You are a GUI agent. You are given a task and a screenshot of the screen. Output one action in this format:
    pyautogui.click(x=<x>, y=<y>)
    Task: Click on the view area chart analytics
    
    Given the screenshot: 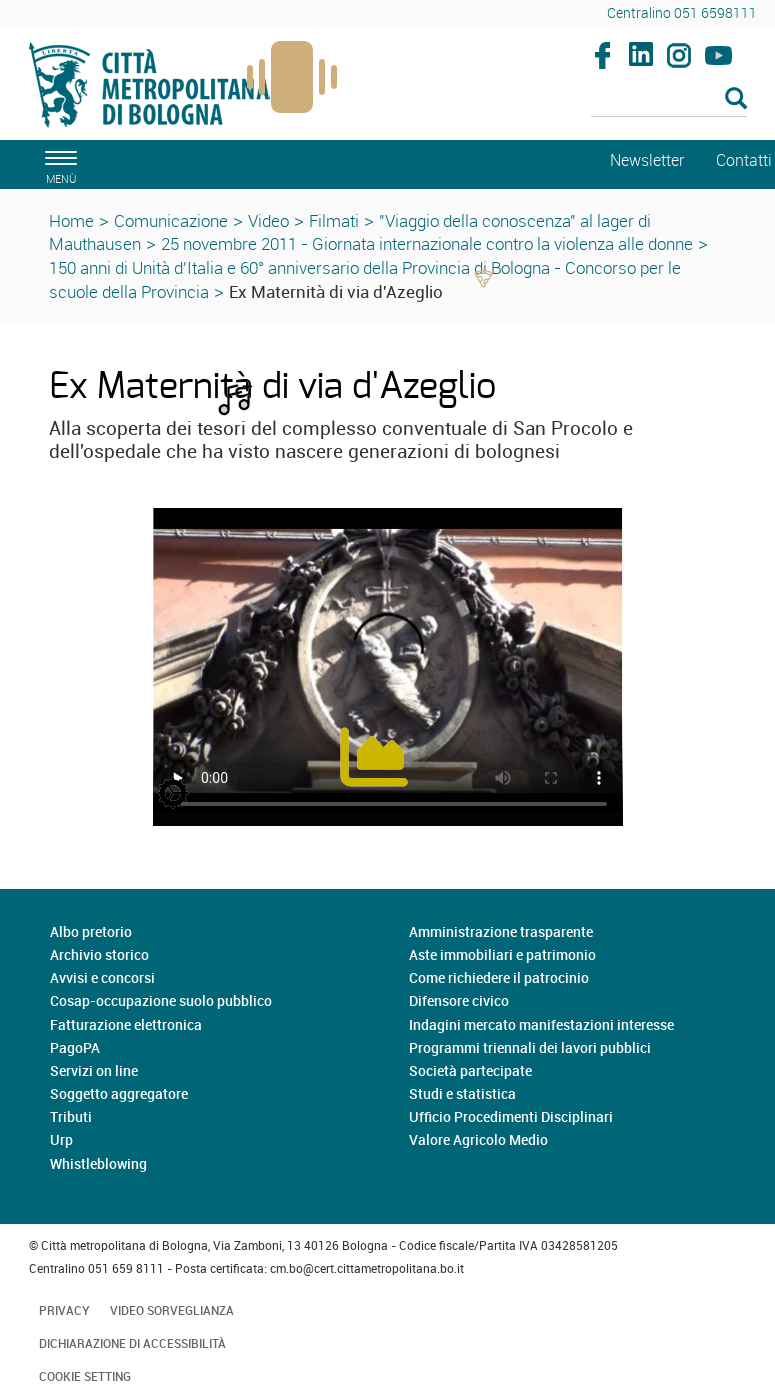 What is the action you would take?
    pyautogui.click(x=374, y=757)
    